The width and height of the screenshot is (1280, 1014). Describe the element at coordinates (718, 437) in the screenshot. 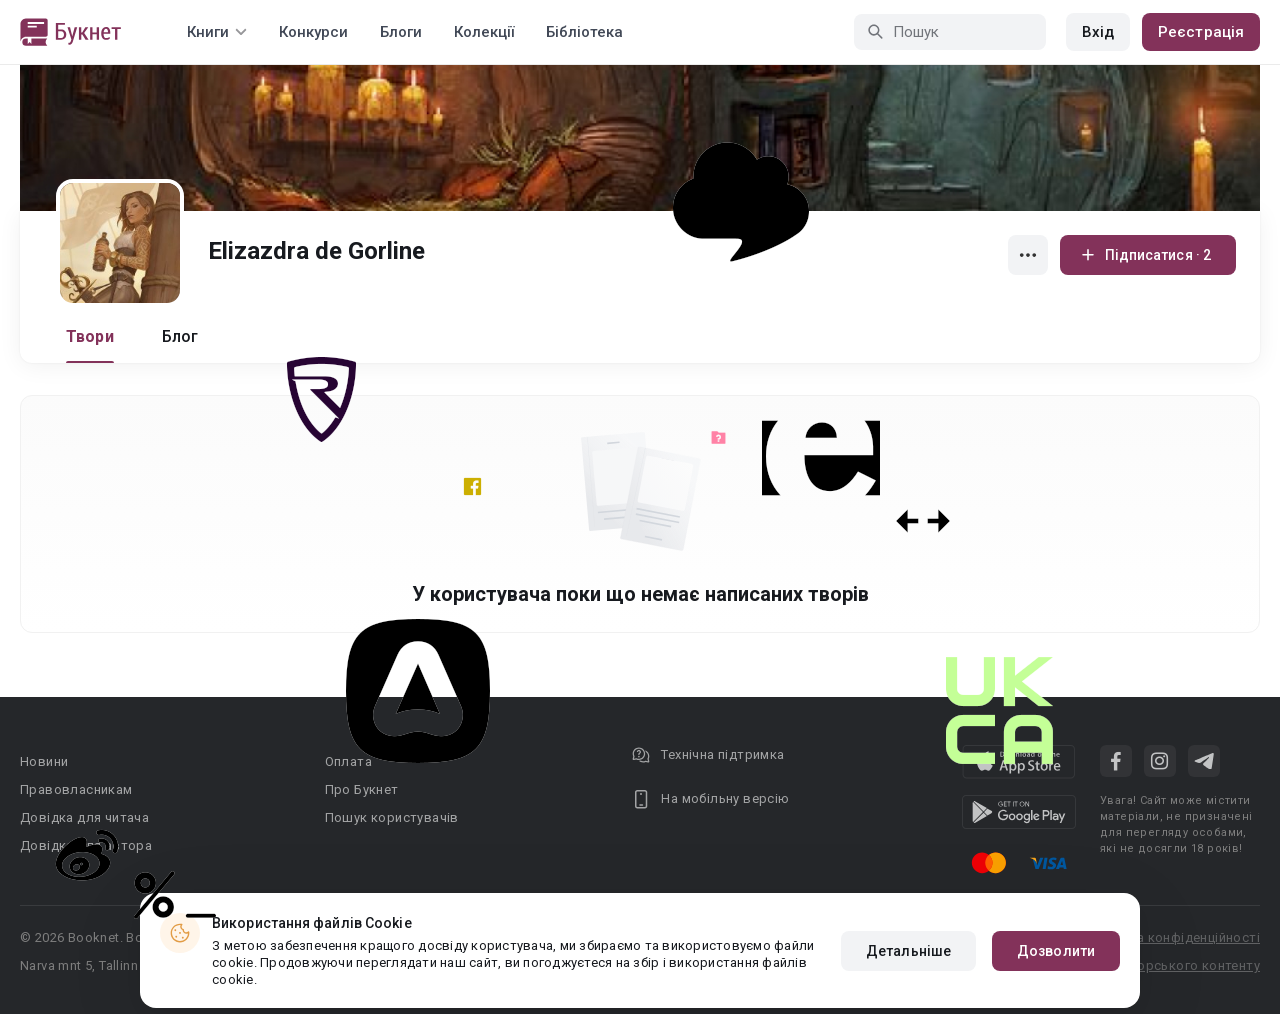

I see `folder with unknown or unrecognized contents` at that location.